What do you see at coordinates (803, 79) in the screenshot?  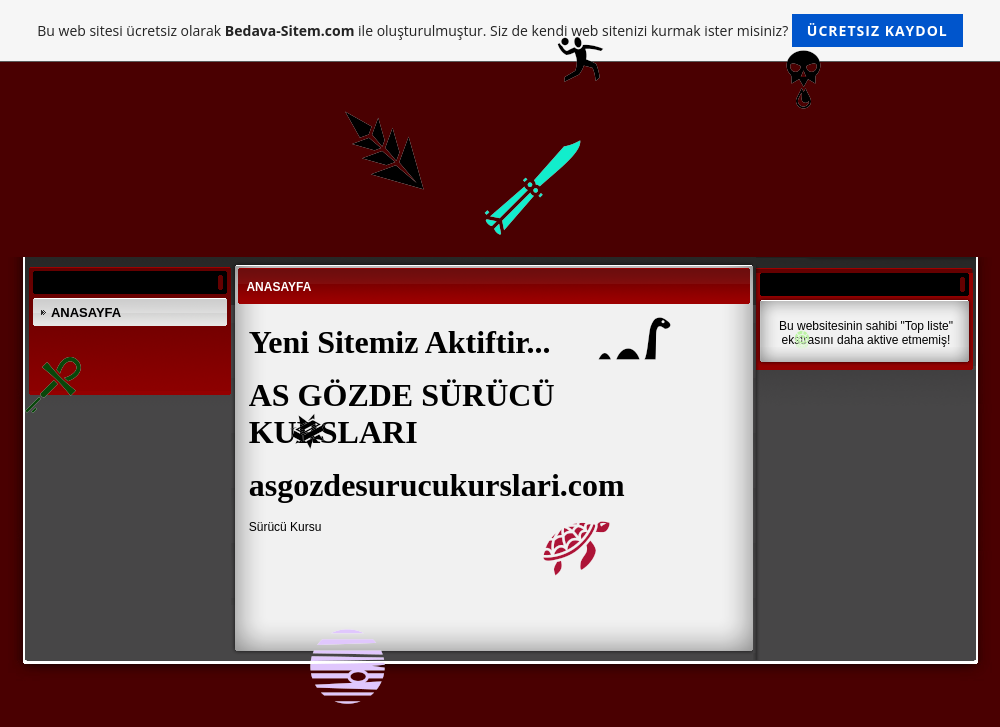 I see `indicates a poisonous or toxic item` at bounding box center [803, 79].